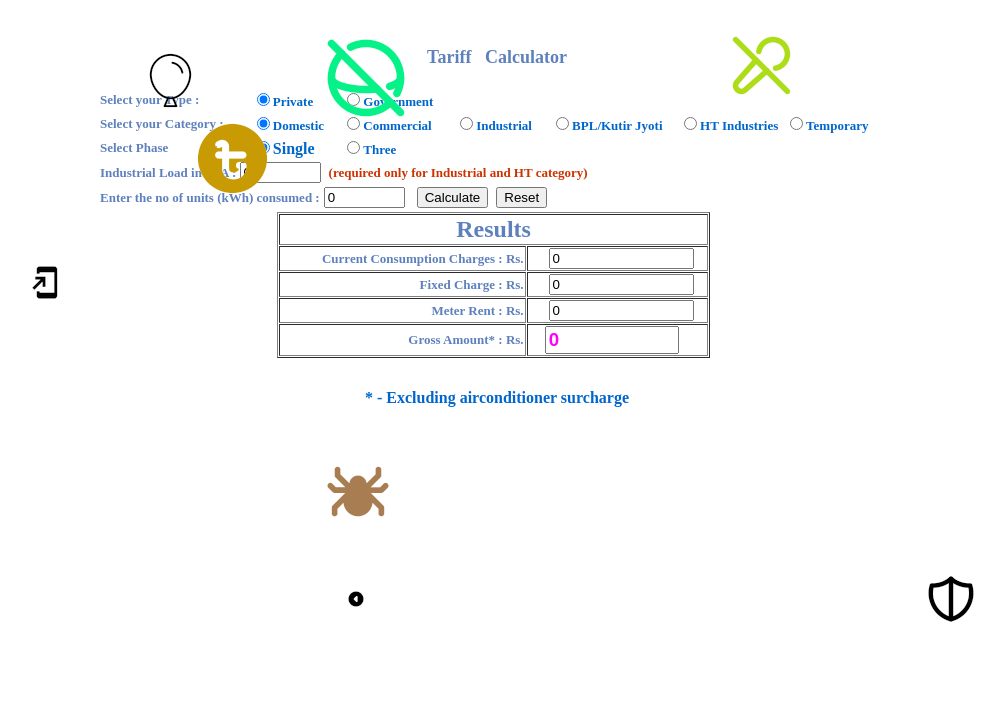 The image size is (994, 720). Describe the element at coordinates (45, 282) in the screenshot. I see `add this page or app to your home screen` at that location.